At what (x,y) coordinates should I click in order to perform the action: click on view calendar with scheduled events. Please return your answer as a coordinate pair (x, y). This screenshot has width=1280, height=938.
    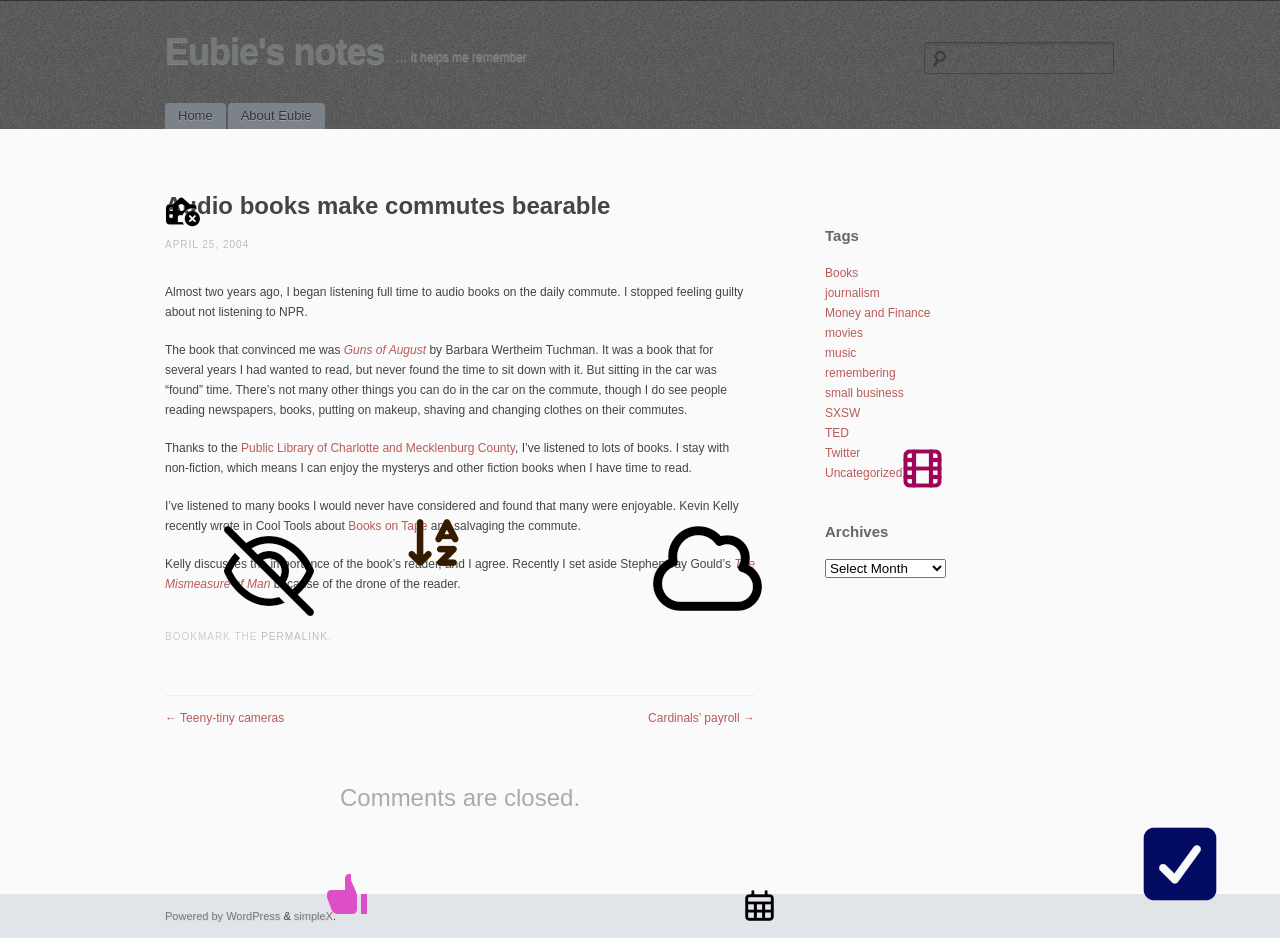
    Looking at the image, I should click on (759, 906).